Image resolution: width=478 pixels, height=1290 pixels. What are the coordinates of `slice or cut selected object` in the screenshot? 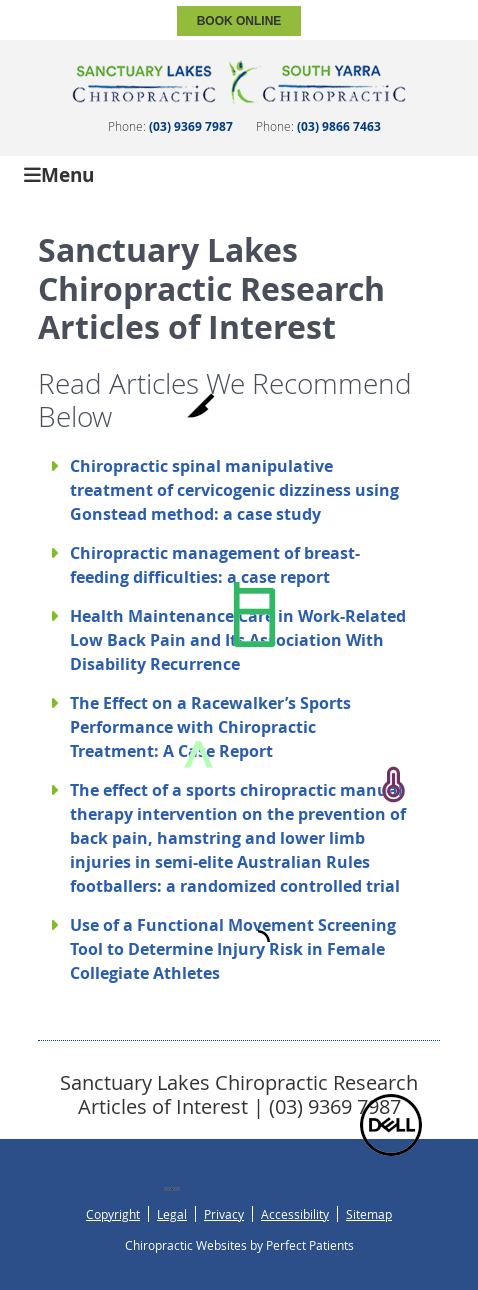 It's located at (202, 405).